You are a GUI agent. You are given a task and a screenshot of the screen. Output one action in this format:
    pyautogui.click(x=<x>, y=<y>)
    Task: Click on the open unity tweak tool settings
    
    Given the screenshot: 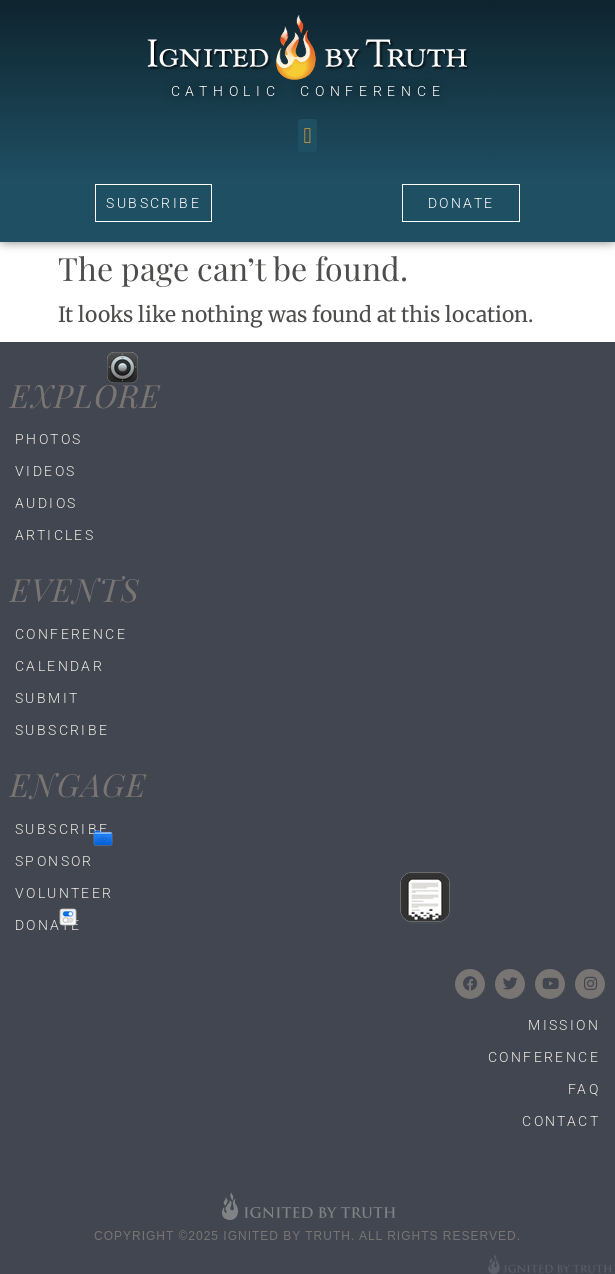 What is the action you would take?
    pyautogui.click(x=68, y=917)
    